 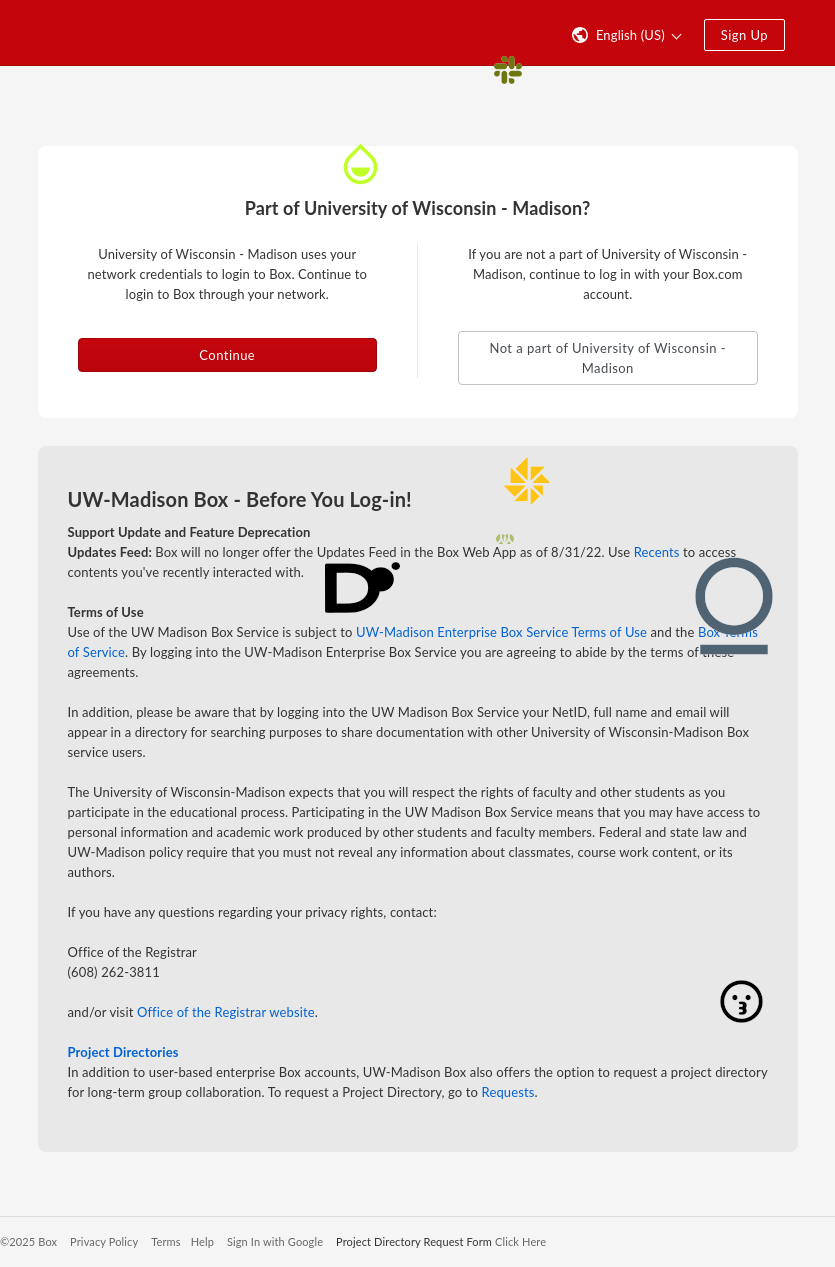 I want to click on D programming language logo, so click(x=362, y=587).